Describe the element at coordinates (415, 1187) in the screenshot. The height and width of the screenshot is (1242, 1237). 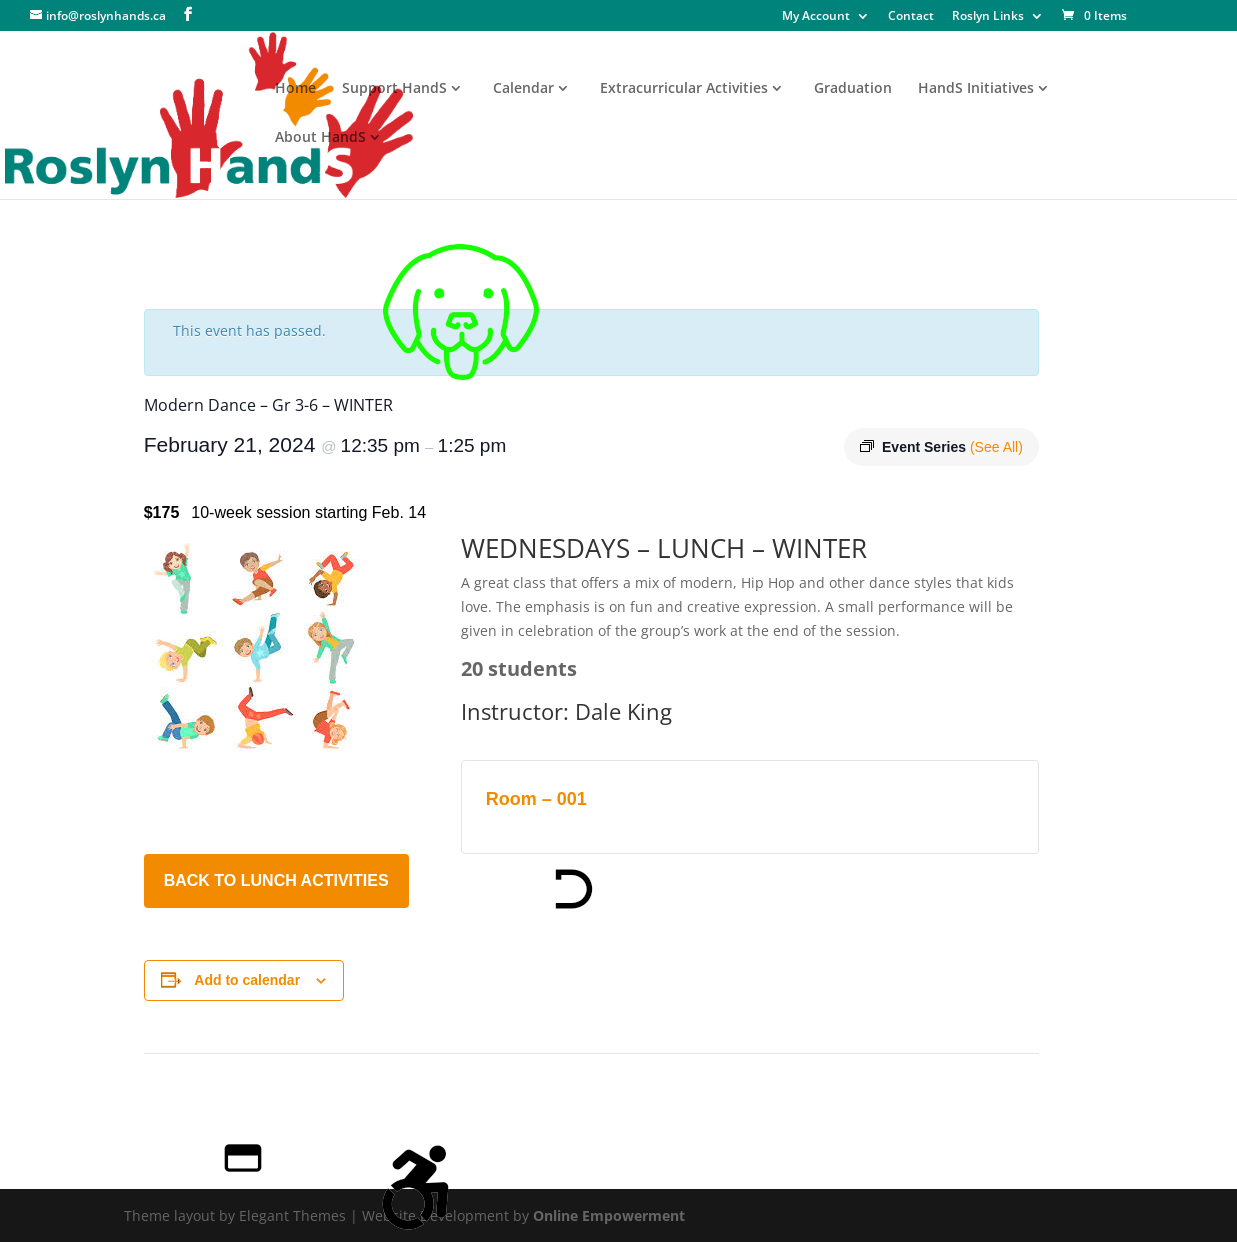
I see `indicates wheelchair accessibility` at that location.